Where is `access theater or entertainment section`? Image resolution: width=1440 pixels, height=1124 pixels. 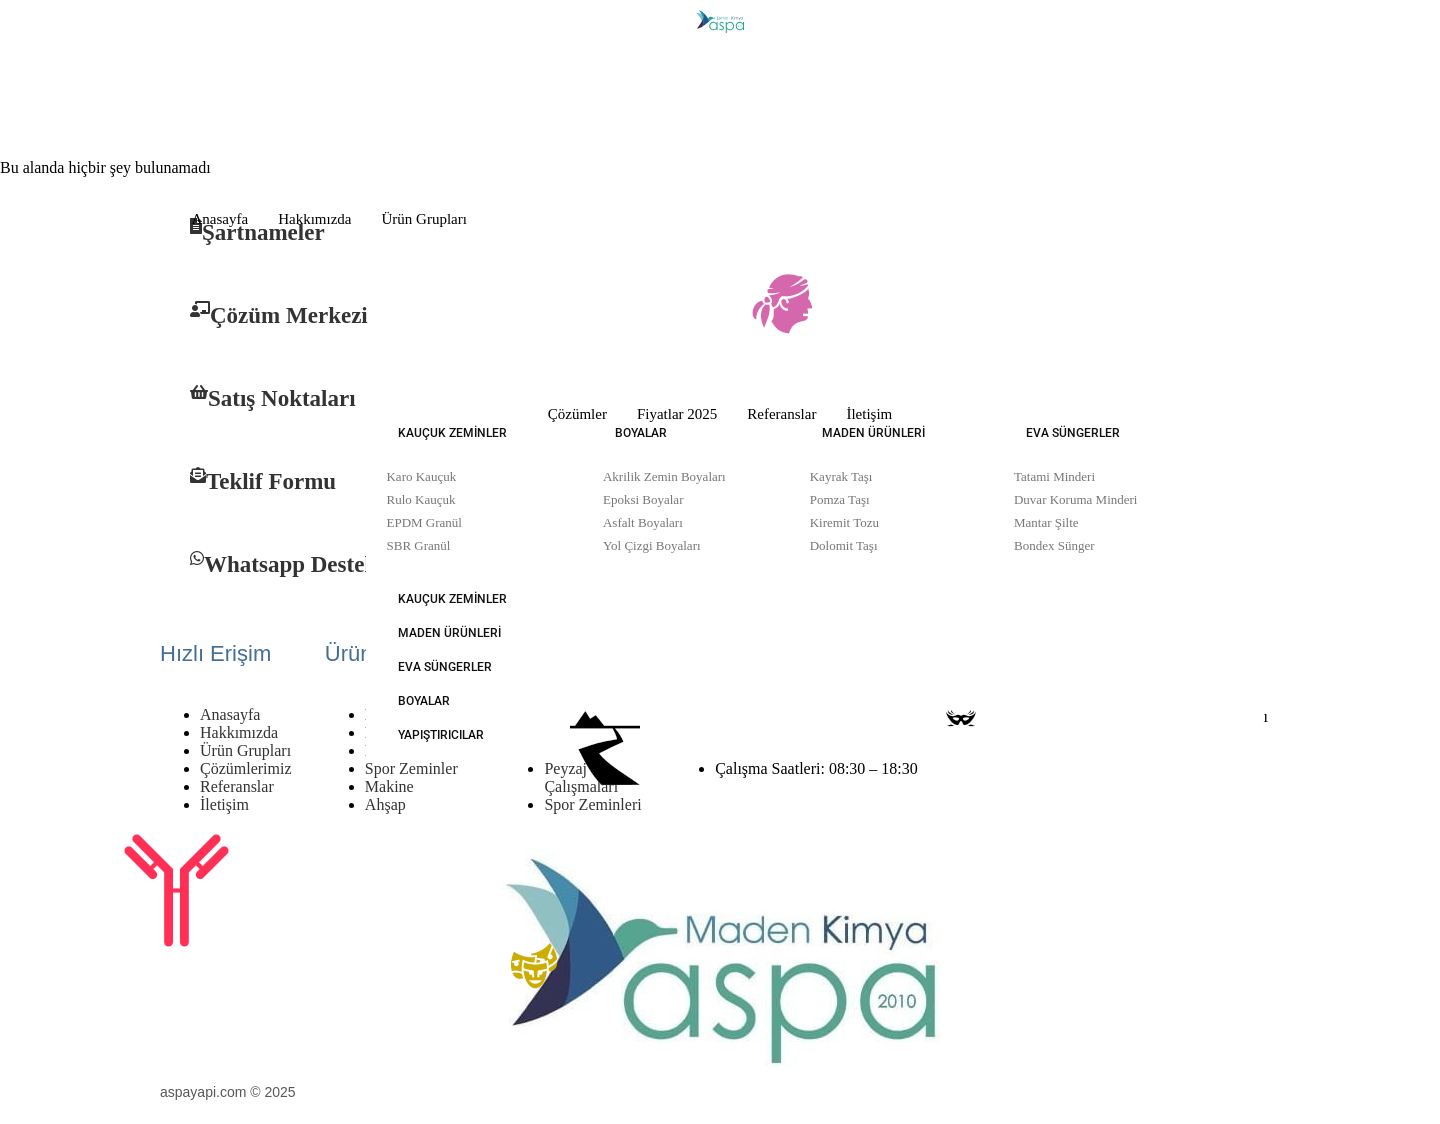
access theater or entertainment section is located at coordinates (534, 965).